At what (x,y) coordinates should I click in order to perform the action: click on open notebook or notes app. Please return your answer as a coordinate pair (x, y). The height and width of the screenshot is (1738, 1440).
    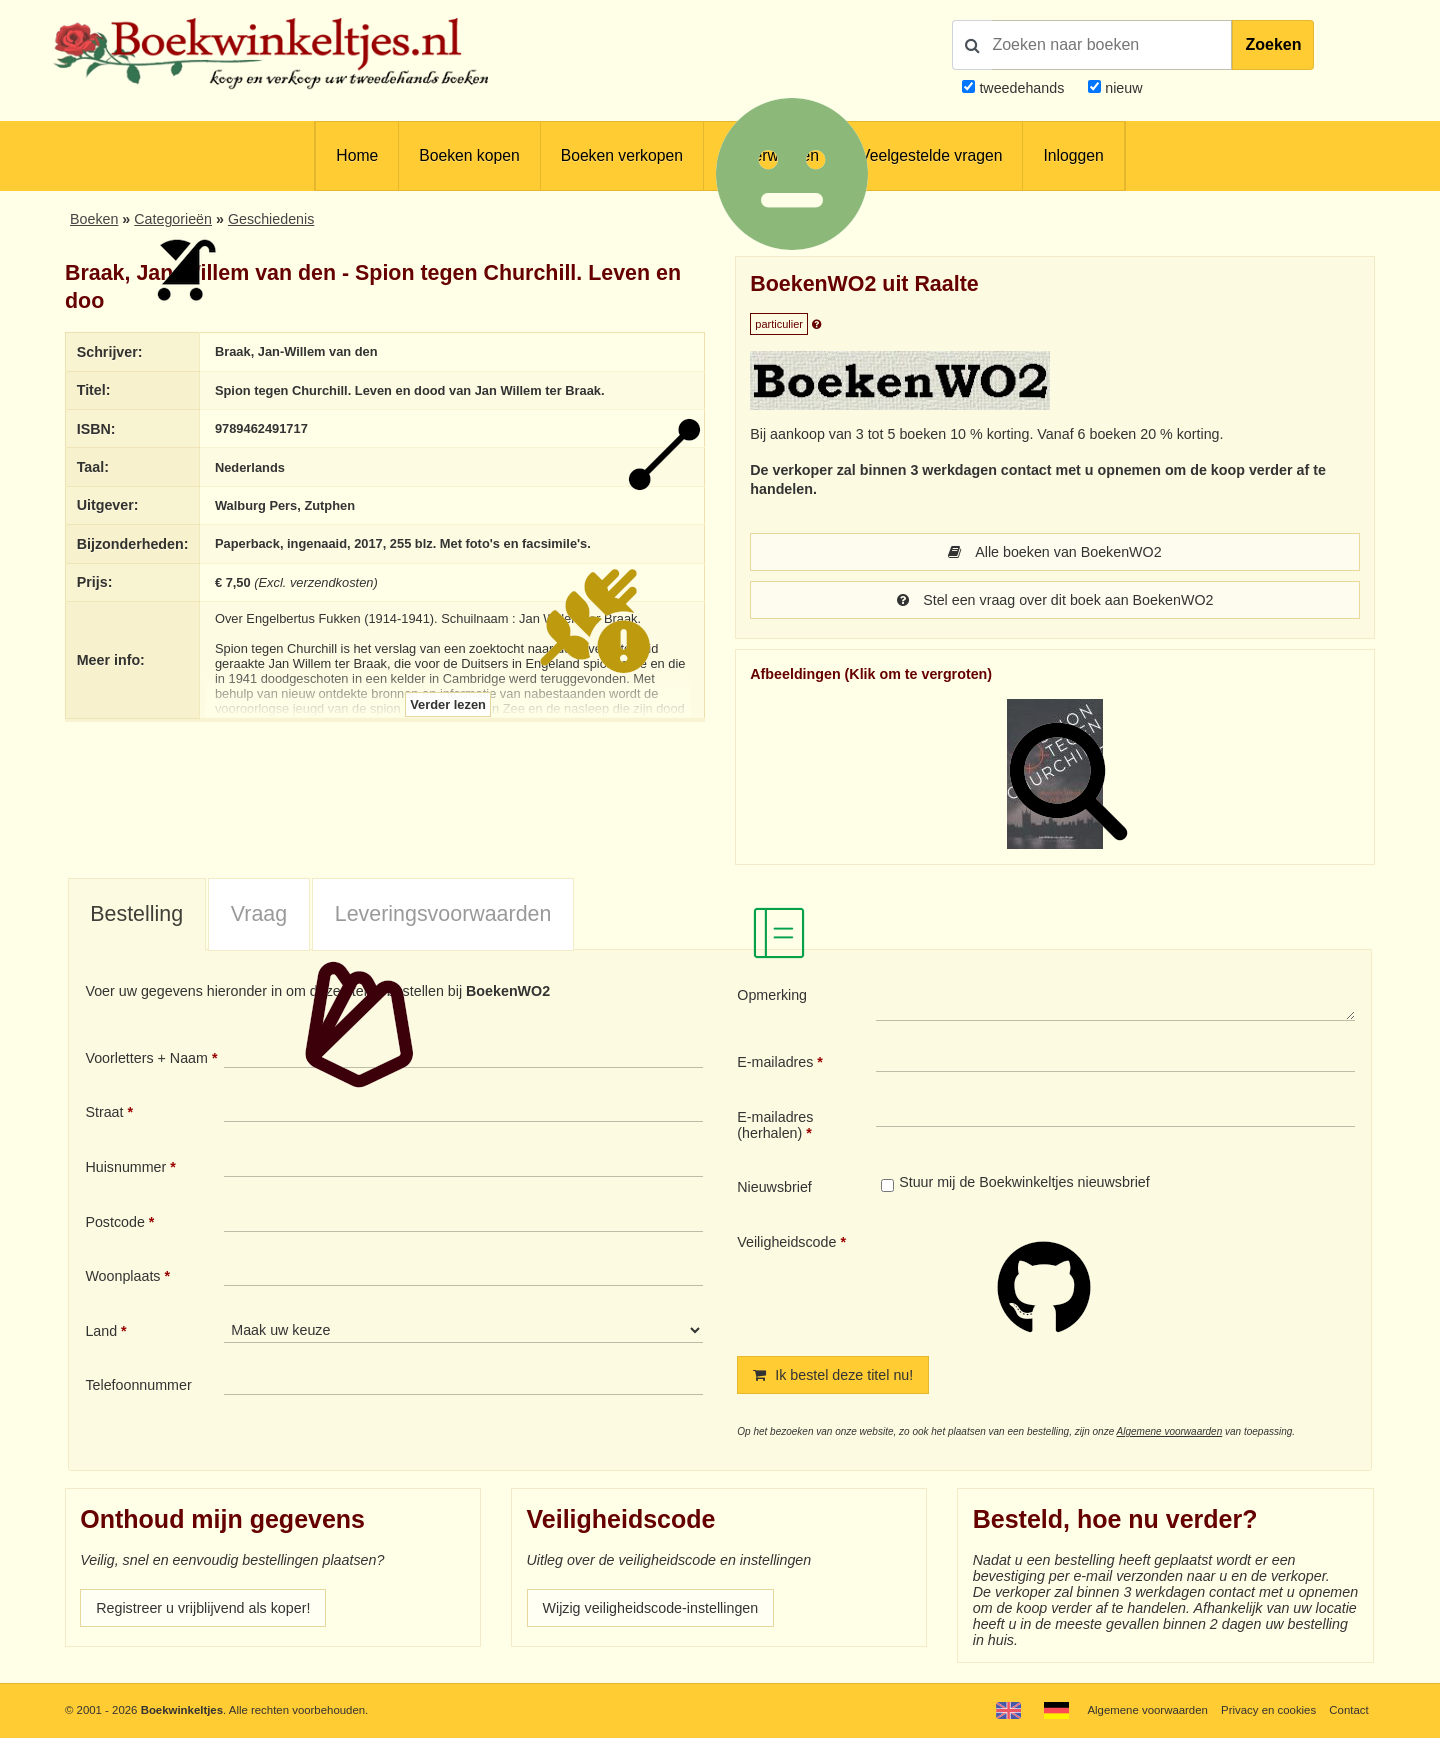
    Looking at the image, I should click on (779, 933).